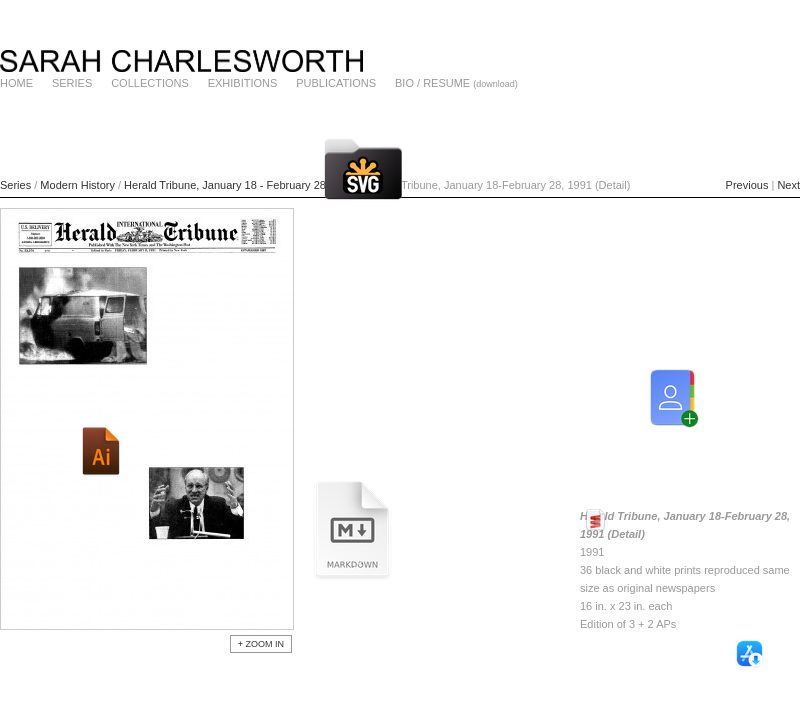  I want to click on open folder containing svg files, so click(363, 171).